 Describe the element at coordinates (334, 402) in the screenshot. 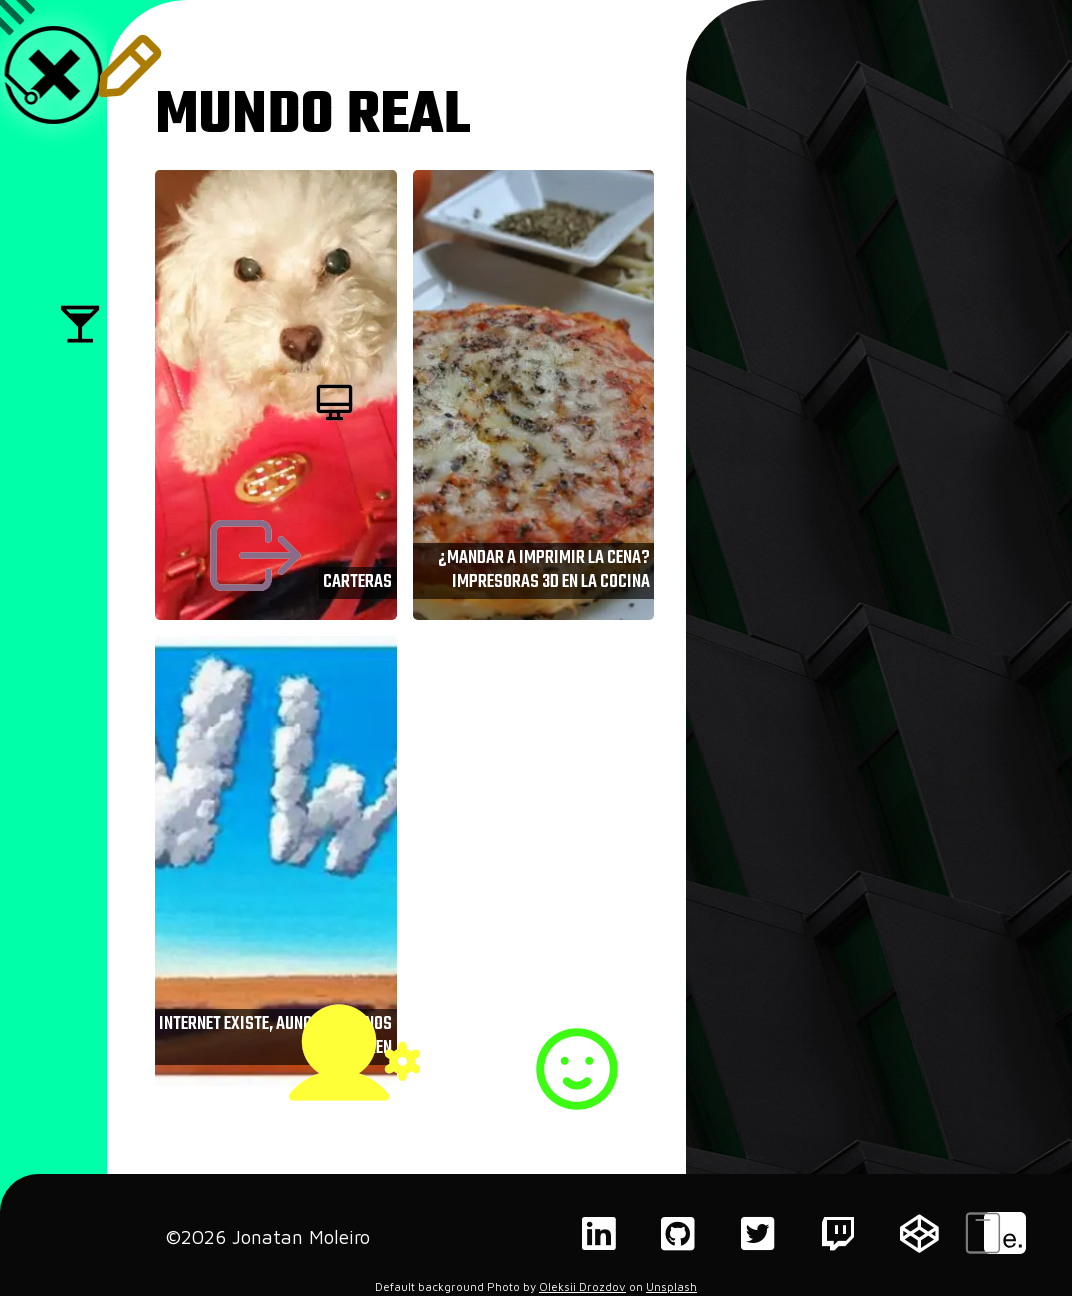

I see `view on desktop display` at that location.